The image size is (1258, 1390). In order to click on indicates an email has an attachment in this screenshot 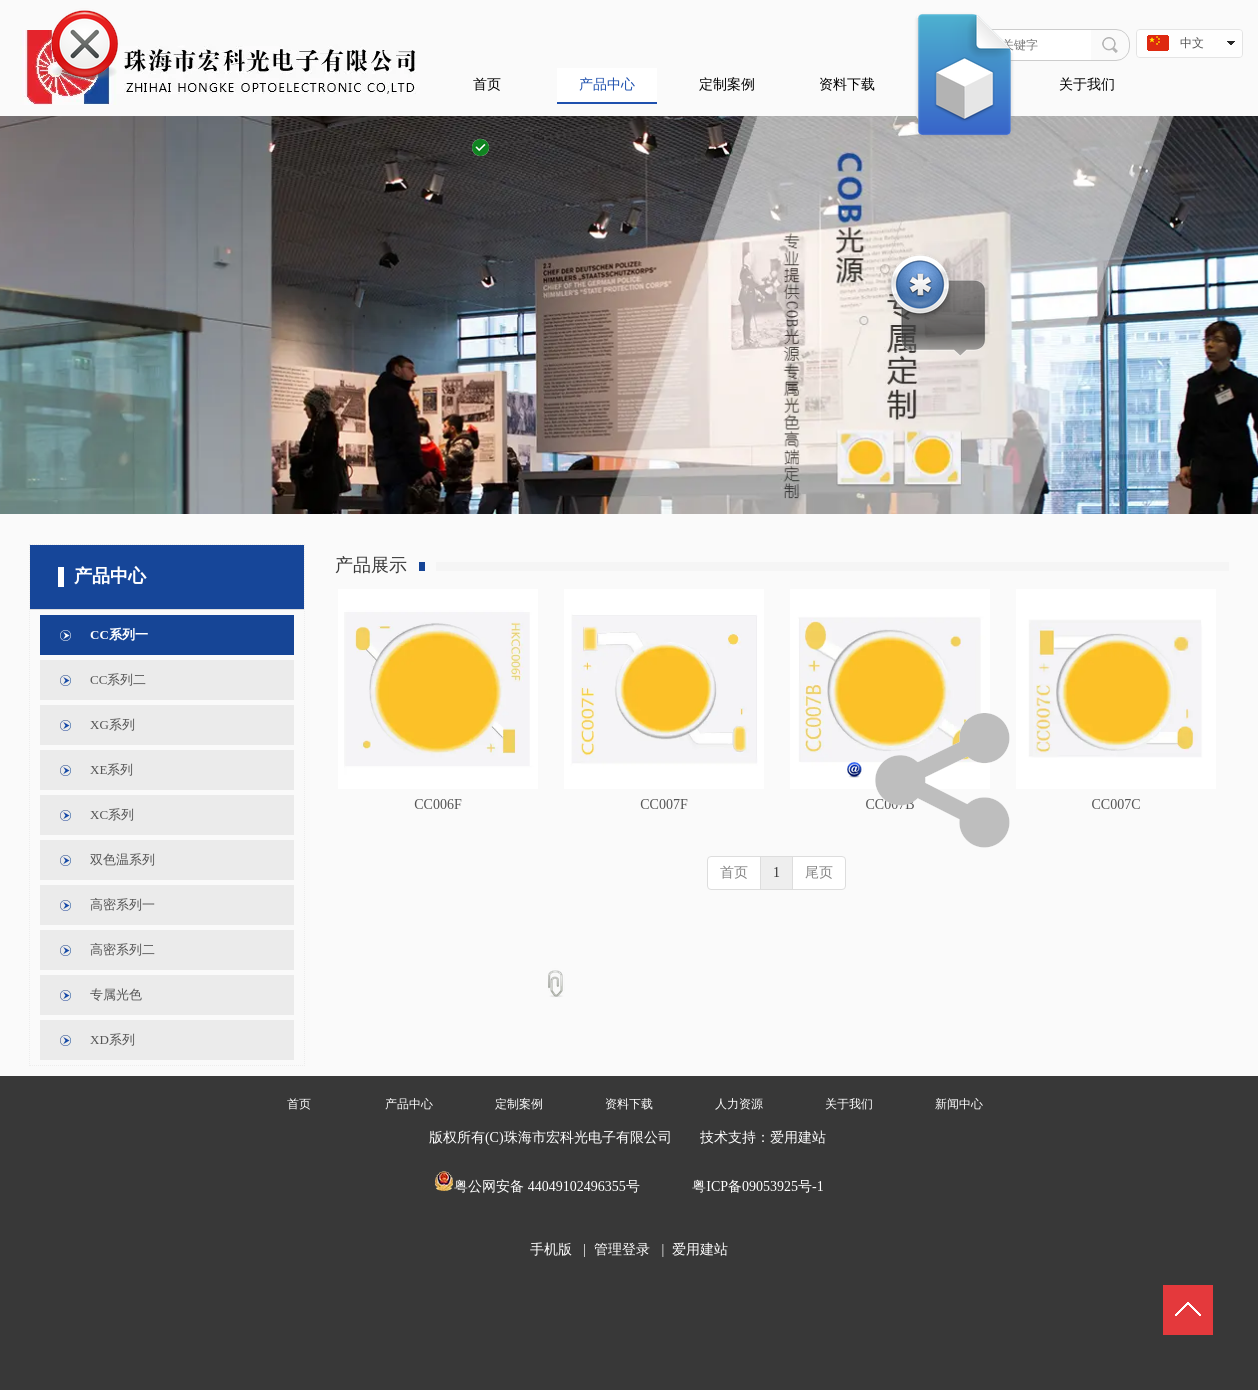, I will do `click(555, 983)`.